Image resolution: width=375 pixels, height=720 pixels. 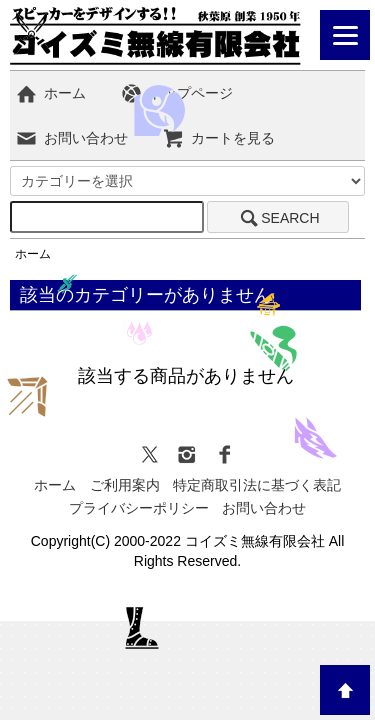 I want to click on indicates smoking area or smoking permitted, so click(x=273, y=348).